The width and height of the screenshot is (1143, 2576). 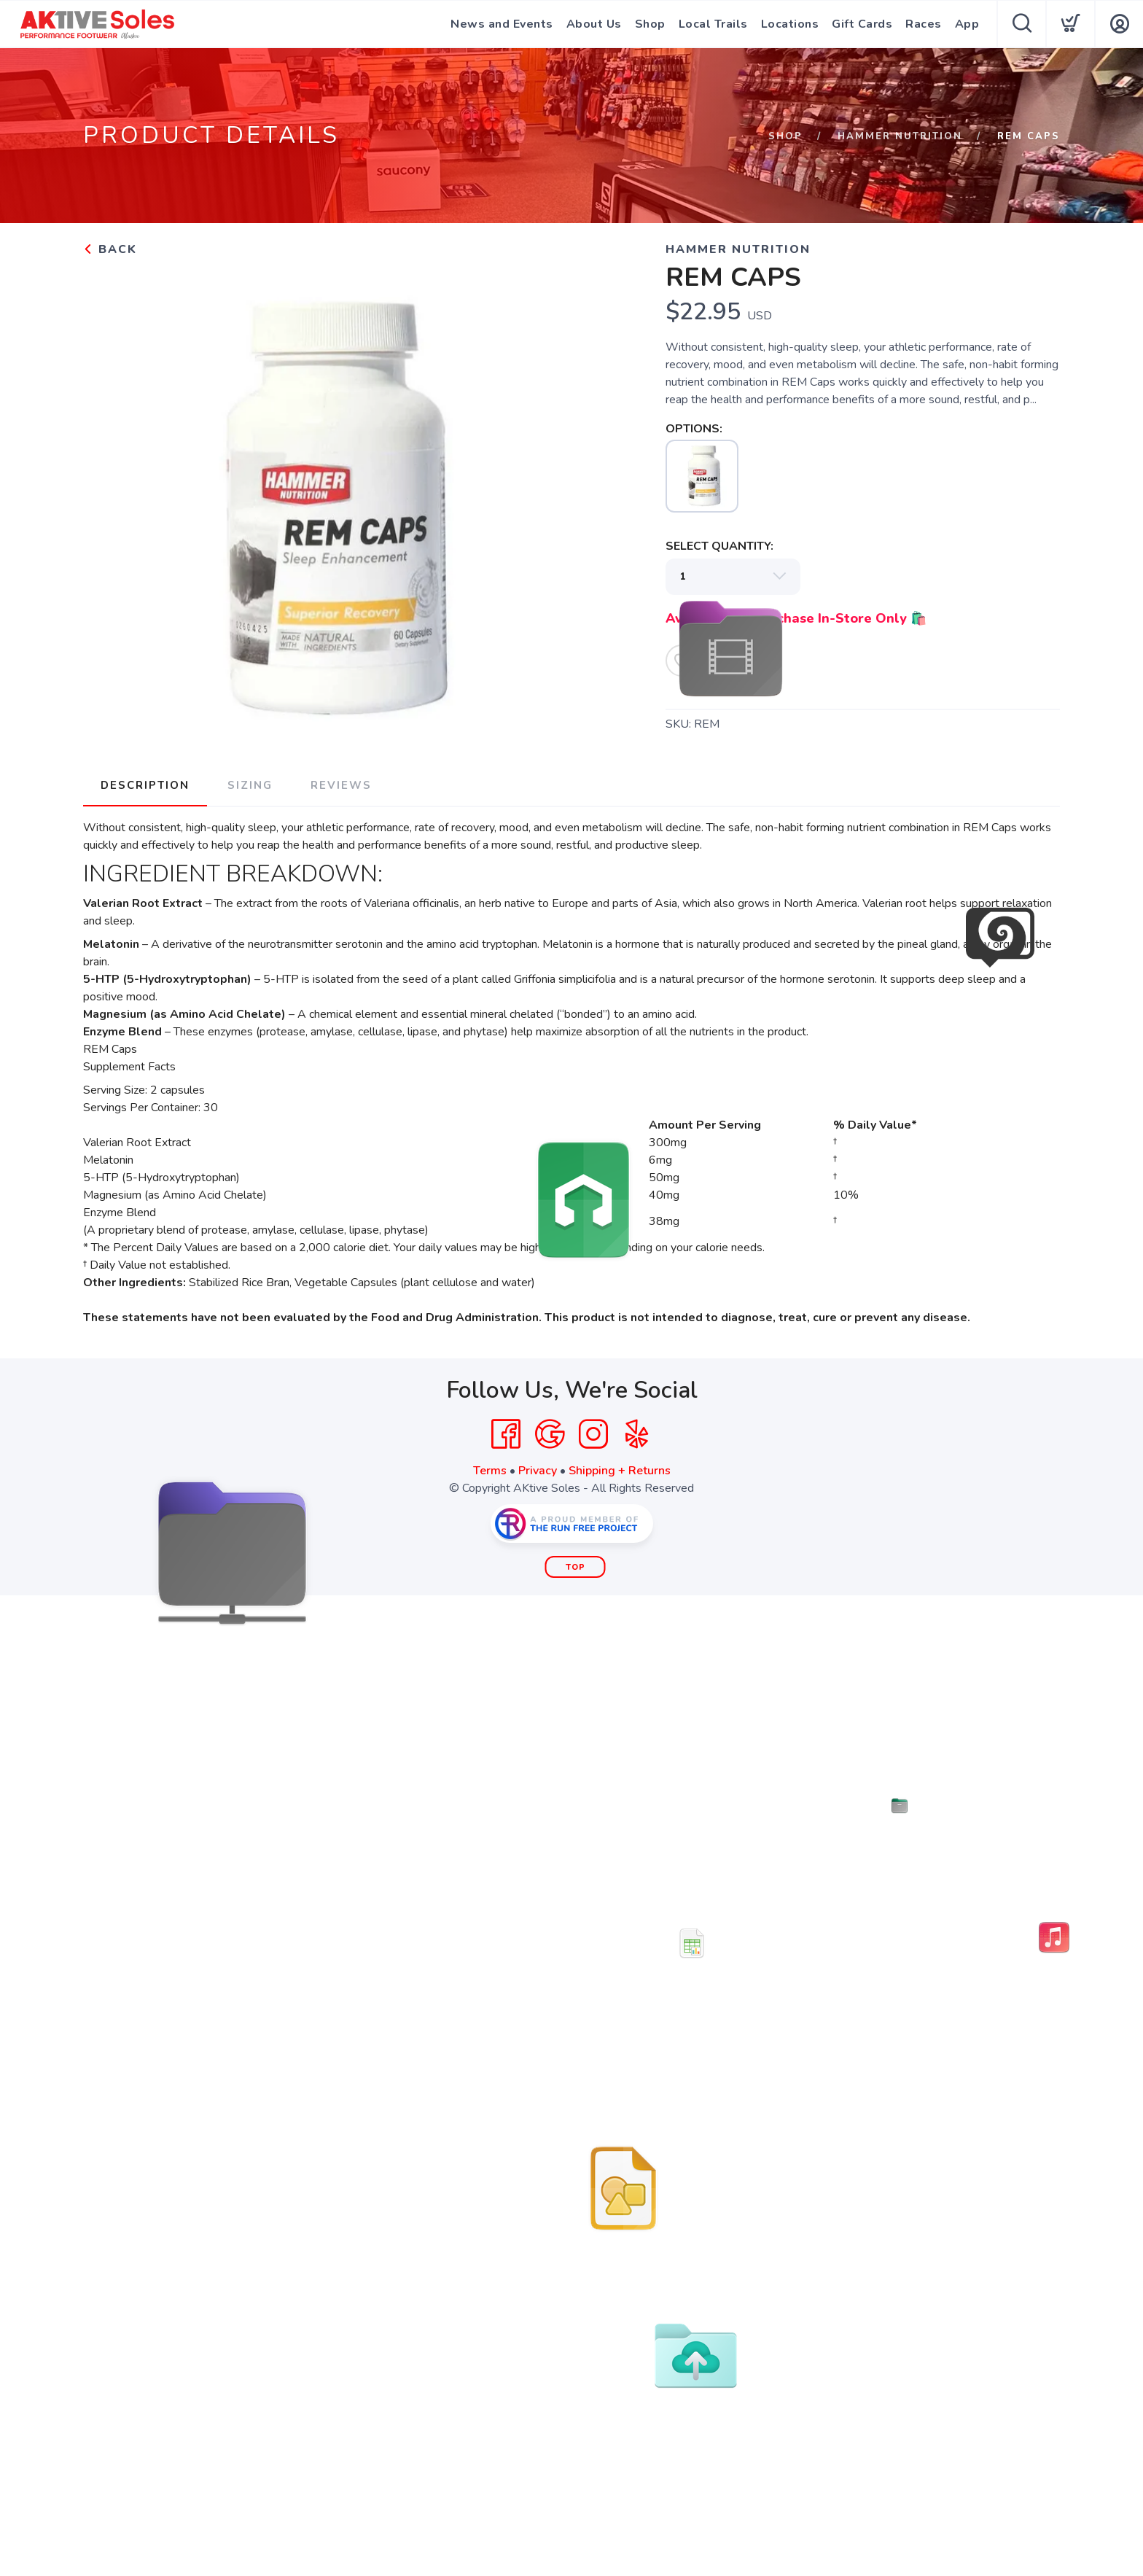 What do you see at coordinates (1054, 1937) in the screenshot?
I see `open the gnome music app` at bounding box center [1054, 1937].